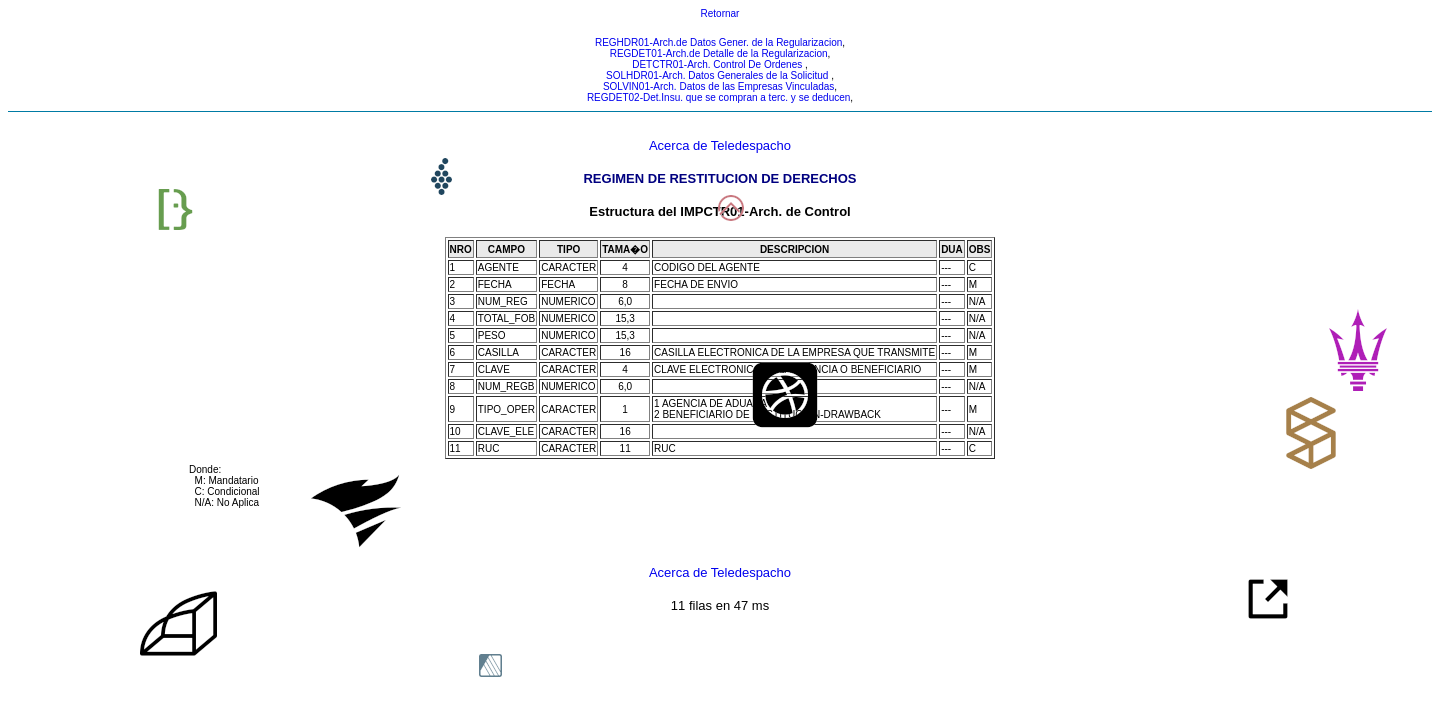 Image resolution: width=1440 pixels, height=720 pixels. I want to click on link to dribbble profile, so click(785, 395).